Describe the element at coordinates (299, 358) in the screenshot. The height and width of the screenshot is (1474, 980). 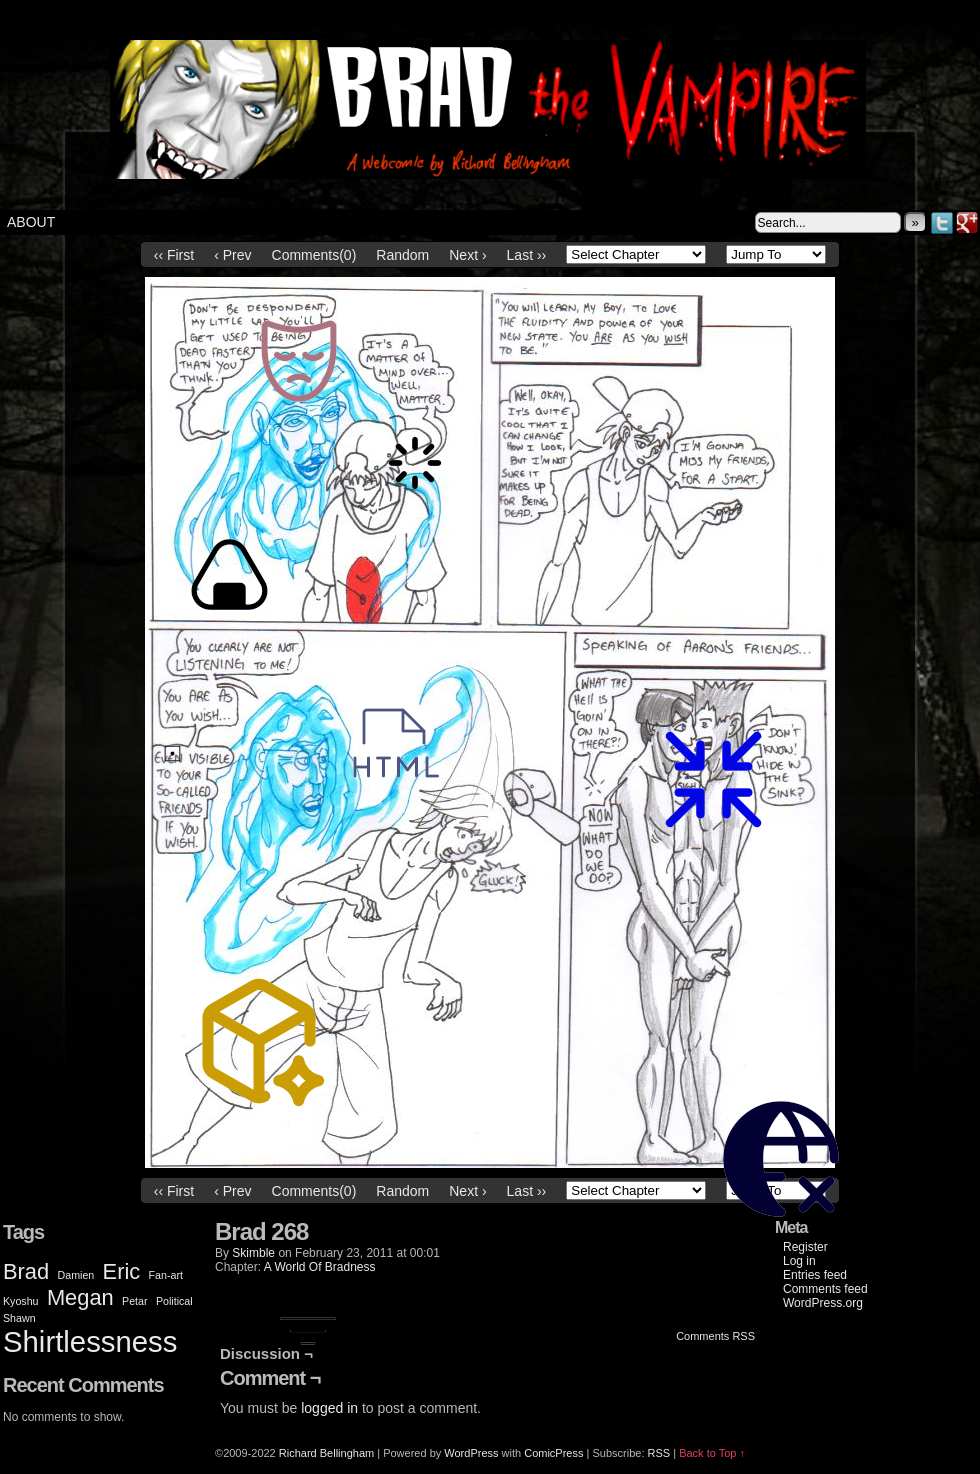
I see `indicates sad or negative mood/emotion` at that location.